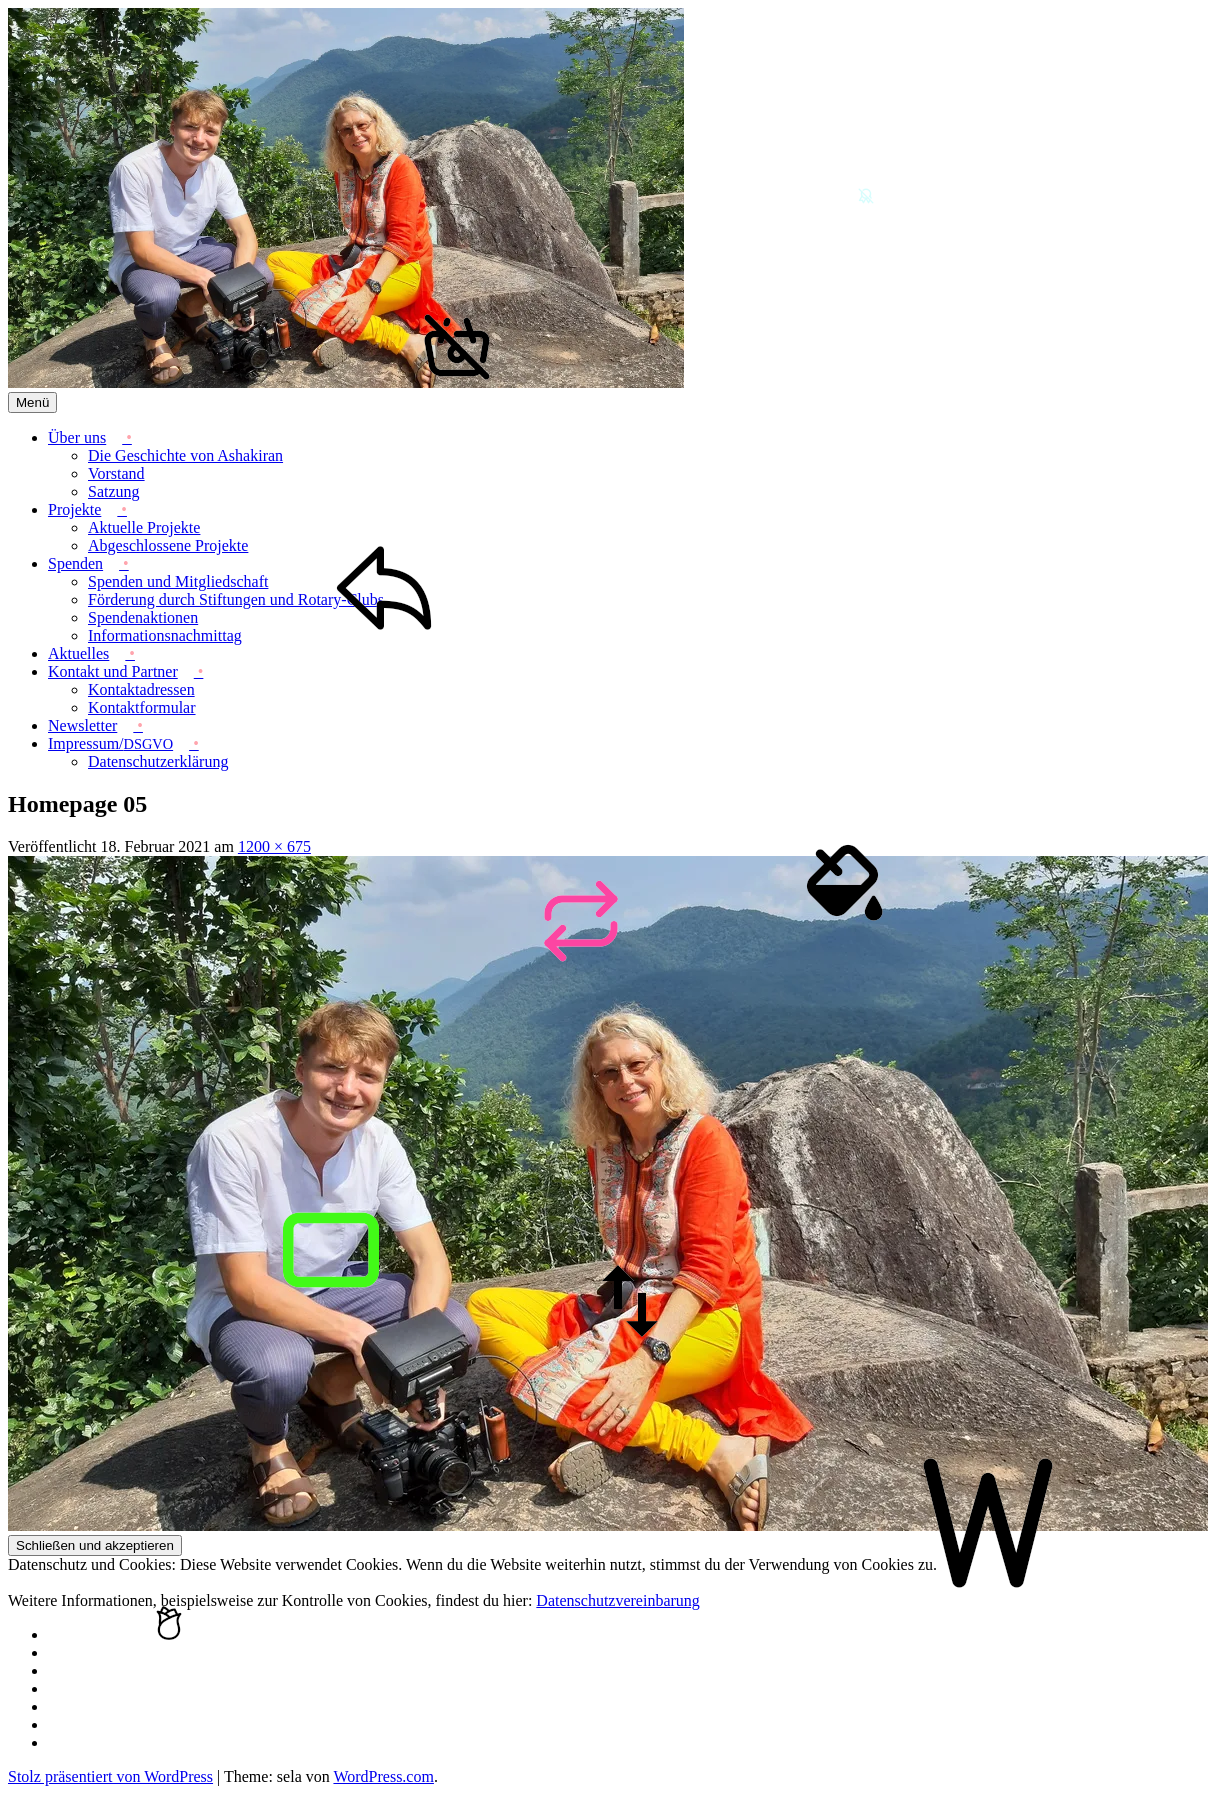  Describe the element at coordinates (842, 880) in the screenshot. I see `fill an area with color` at that location.